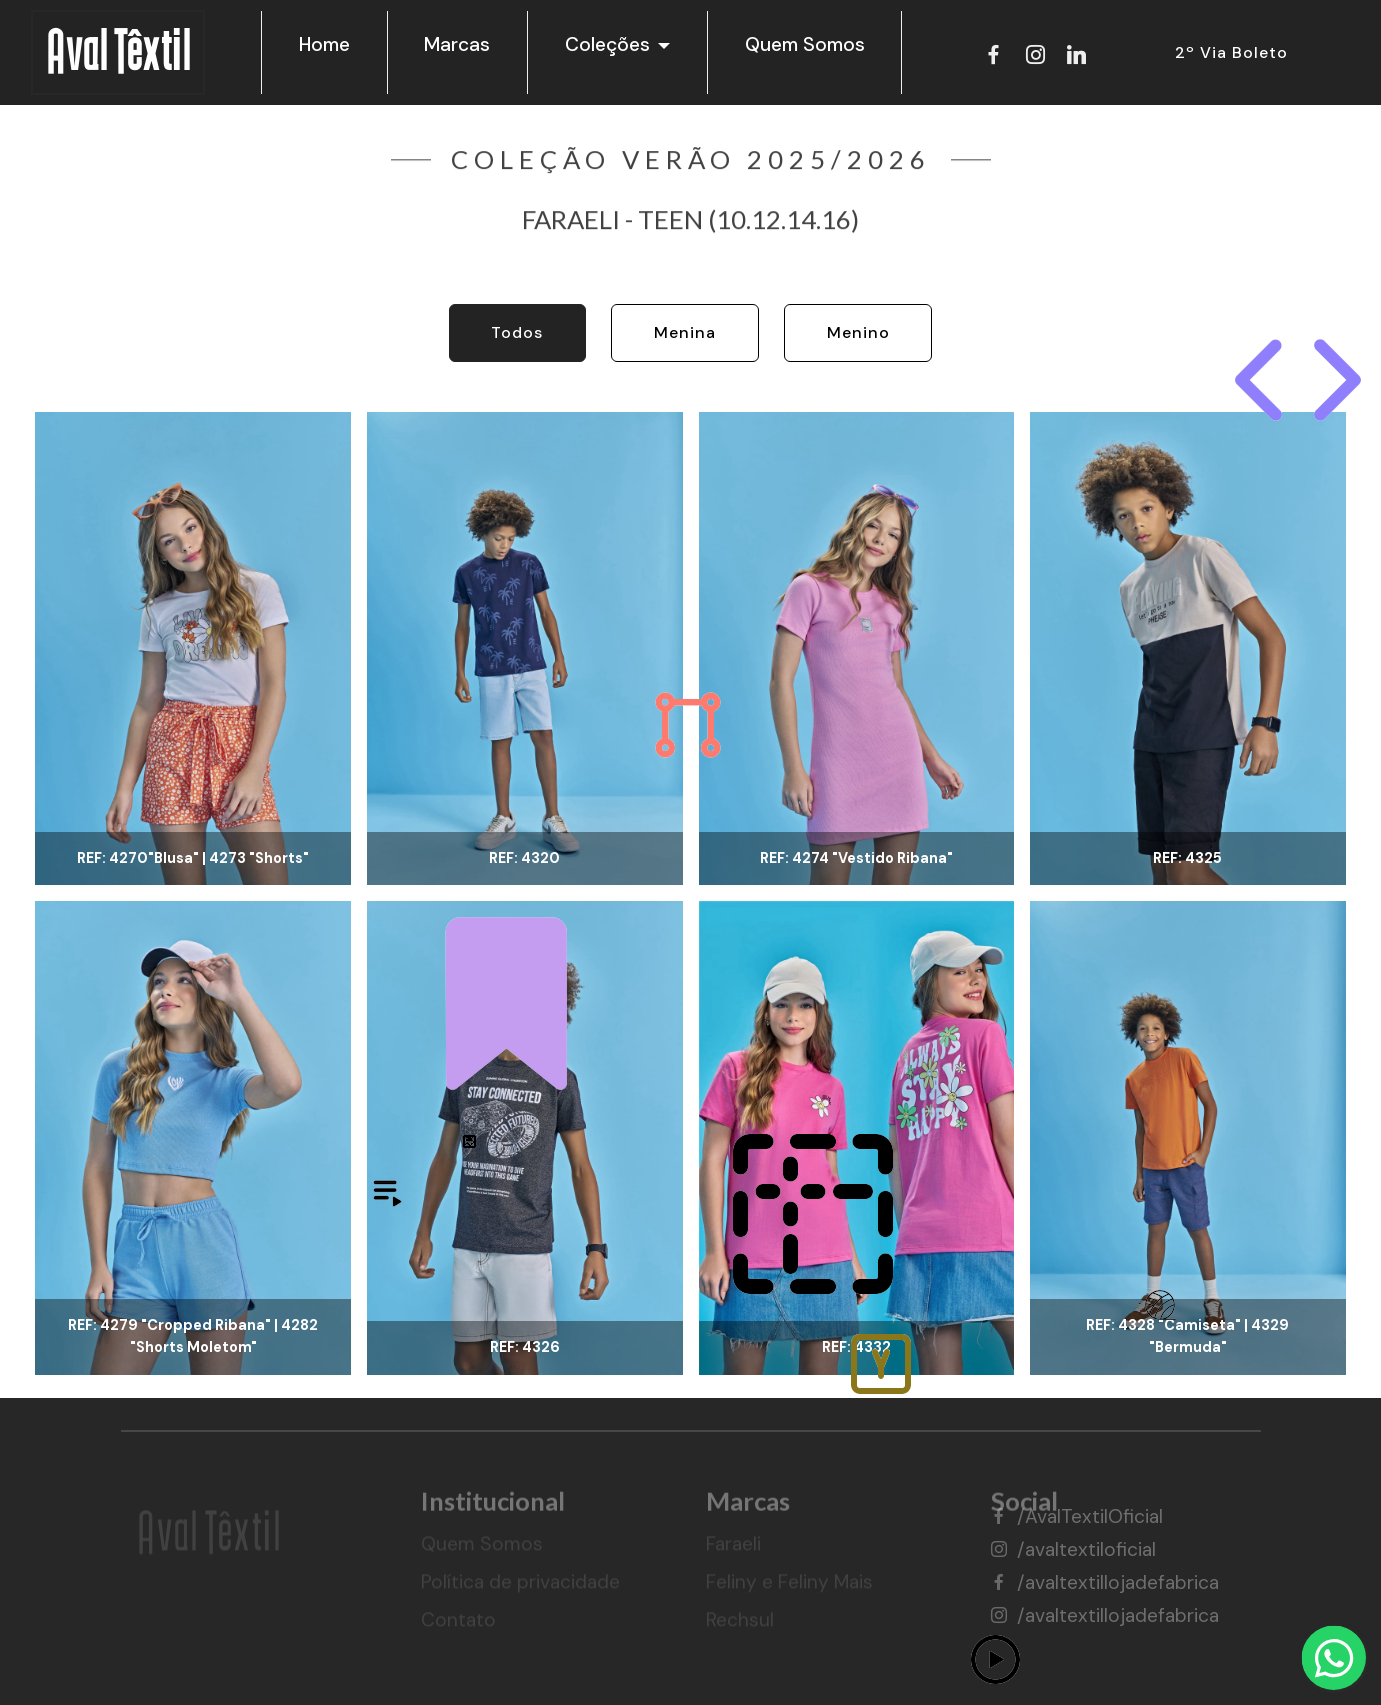 This screenshot has width=1381, height=1705. I want to click on view source code, so click(1298, 380).